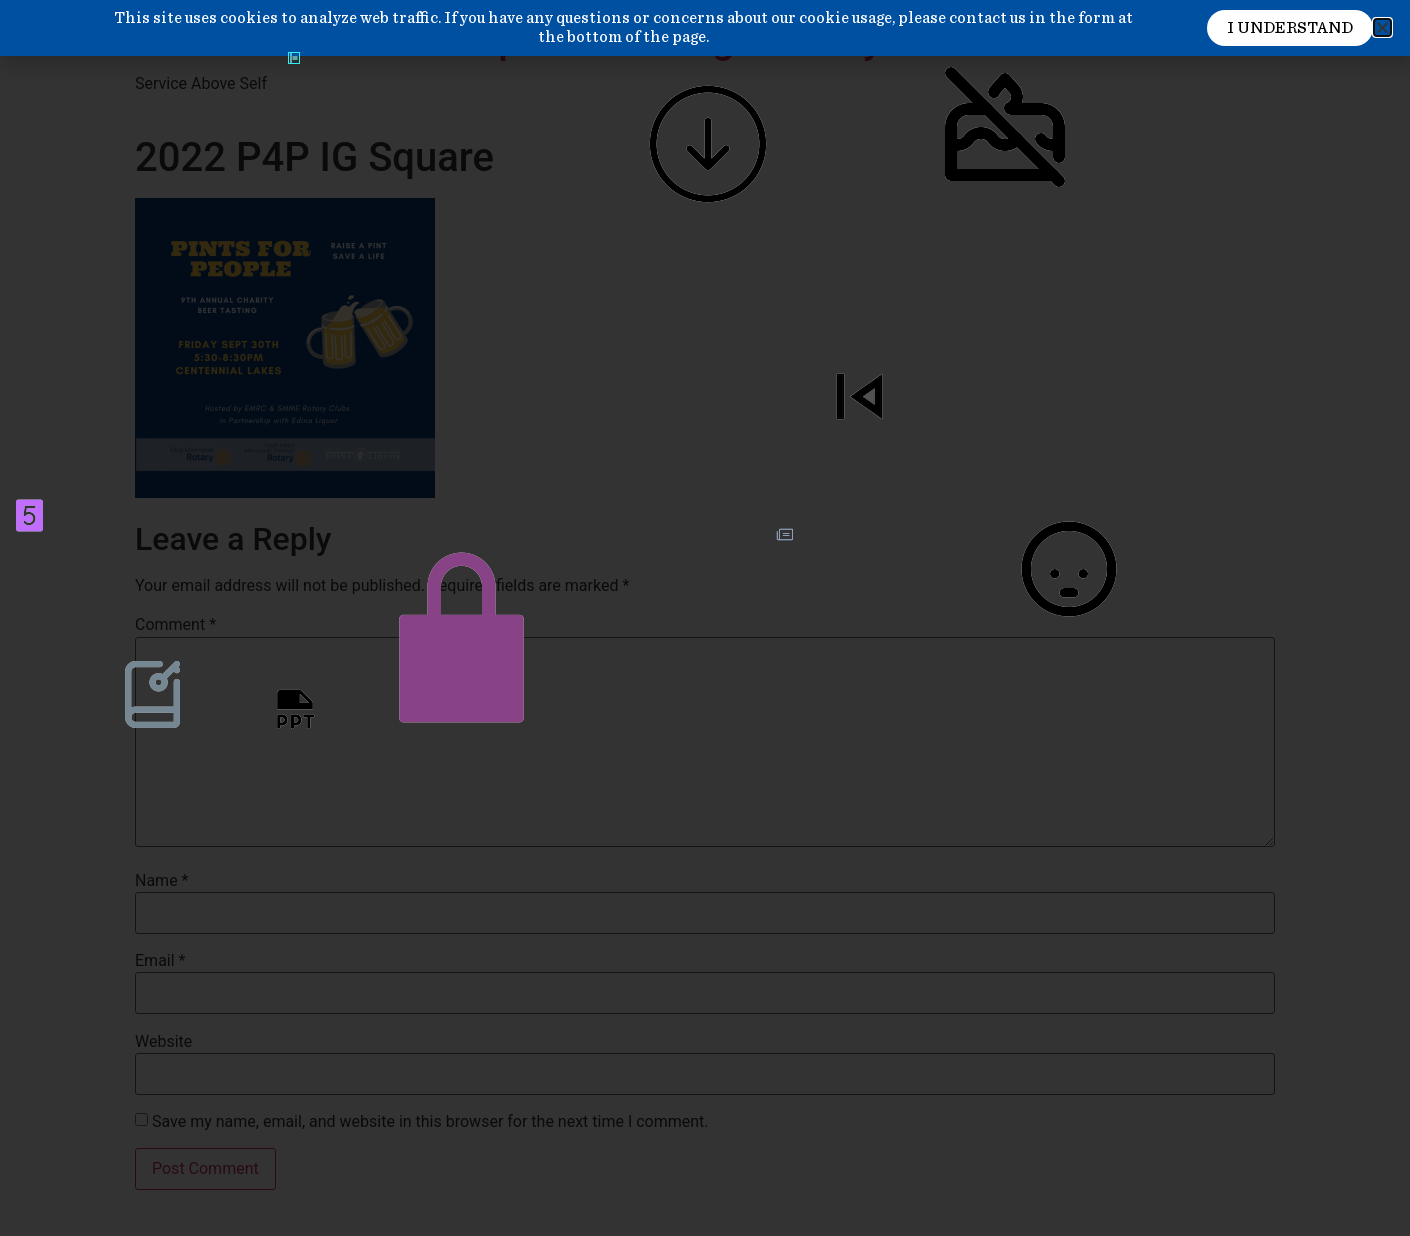 This screenshot has width=1410, height=1236. What do you see at coordinates (1005, 127) in the screenshot?
I see `no cake or desserts allowed` at bounding box center [1005, 127].